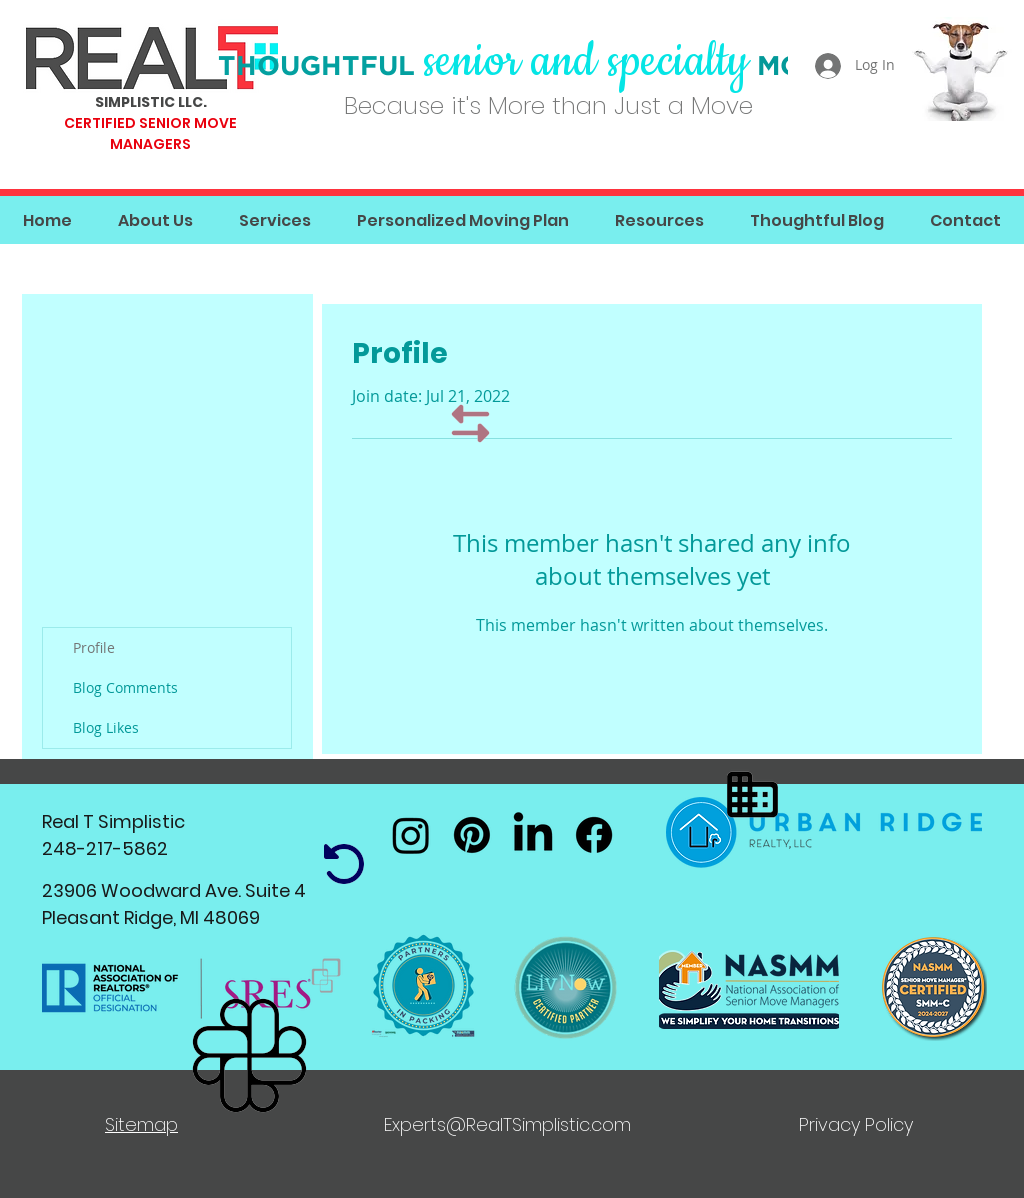 This screenshot has height=1198, width=1024. What do you see at coordinates (344, 864) in the screenshot?
I see `undo last action` at bounding box center [344, 864].